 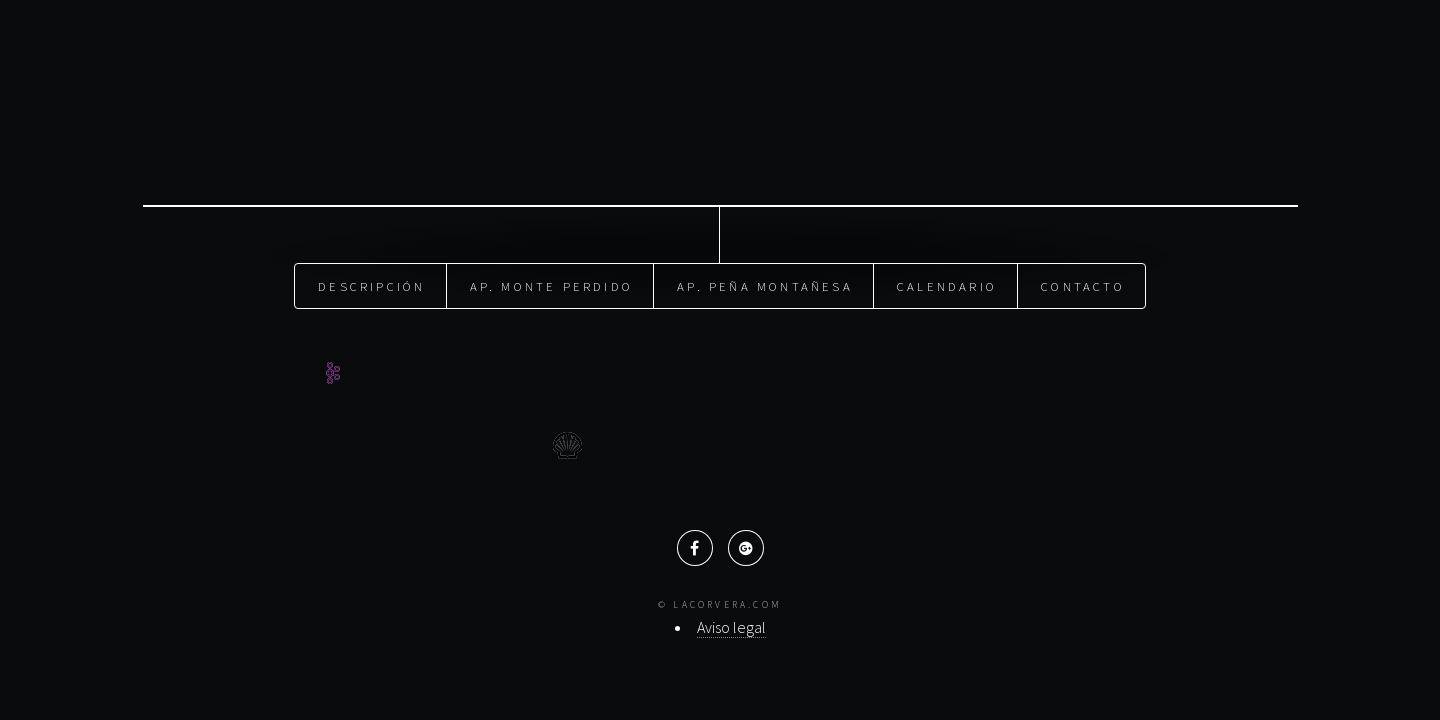 What do you see at coordinates (333, 373) in the screenshot?
I see `Apache Kafka logo` at bounding box center [333, 373].